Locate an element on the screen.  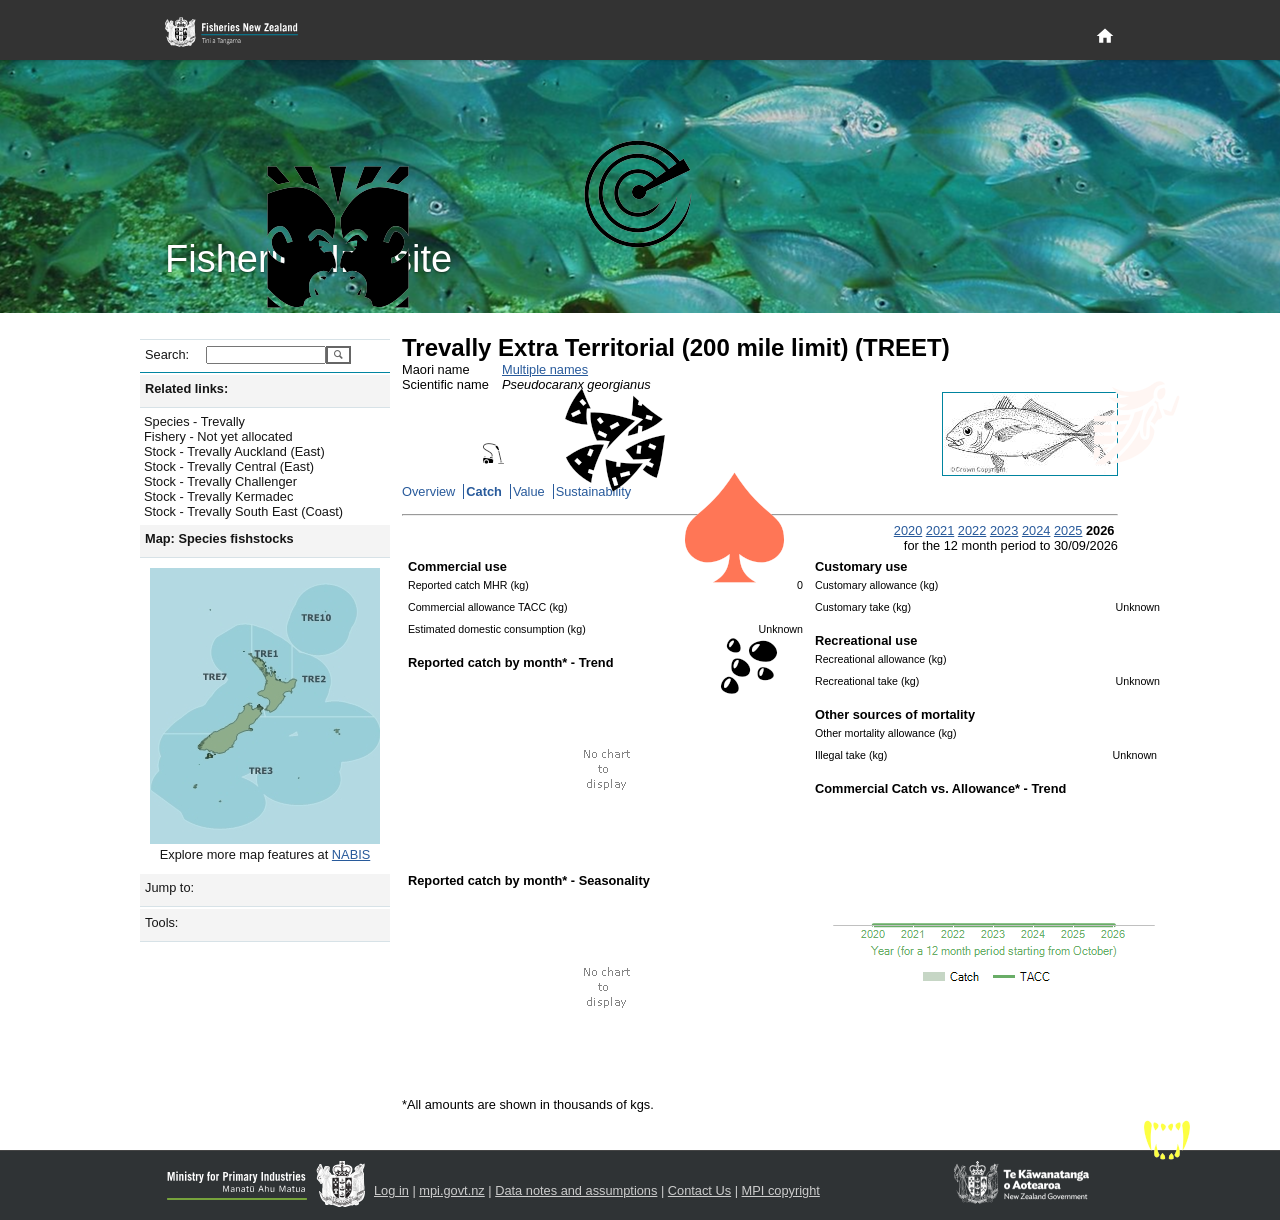
indicates a versus or battle mode is located at coordinates (338, 237).